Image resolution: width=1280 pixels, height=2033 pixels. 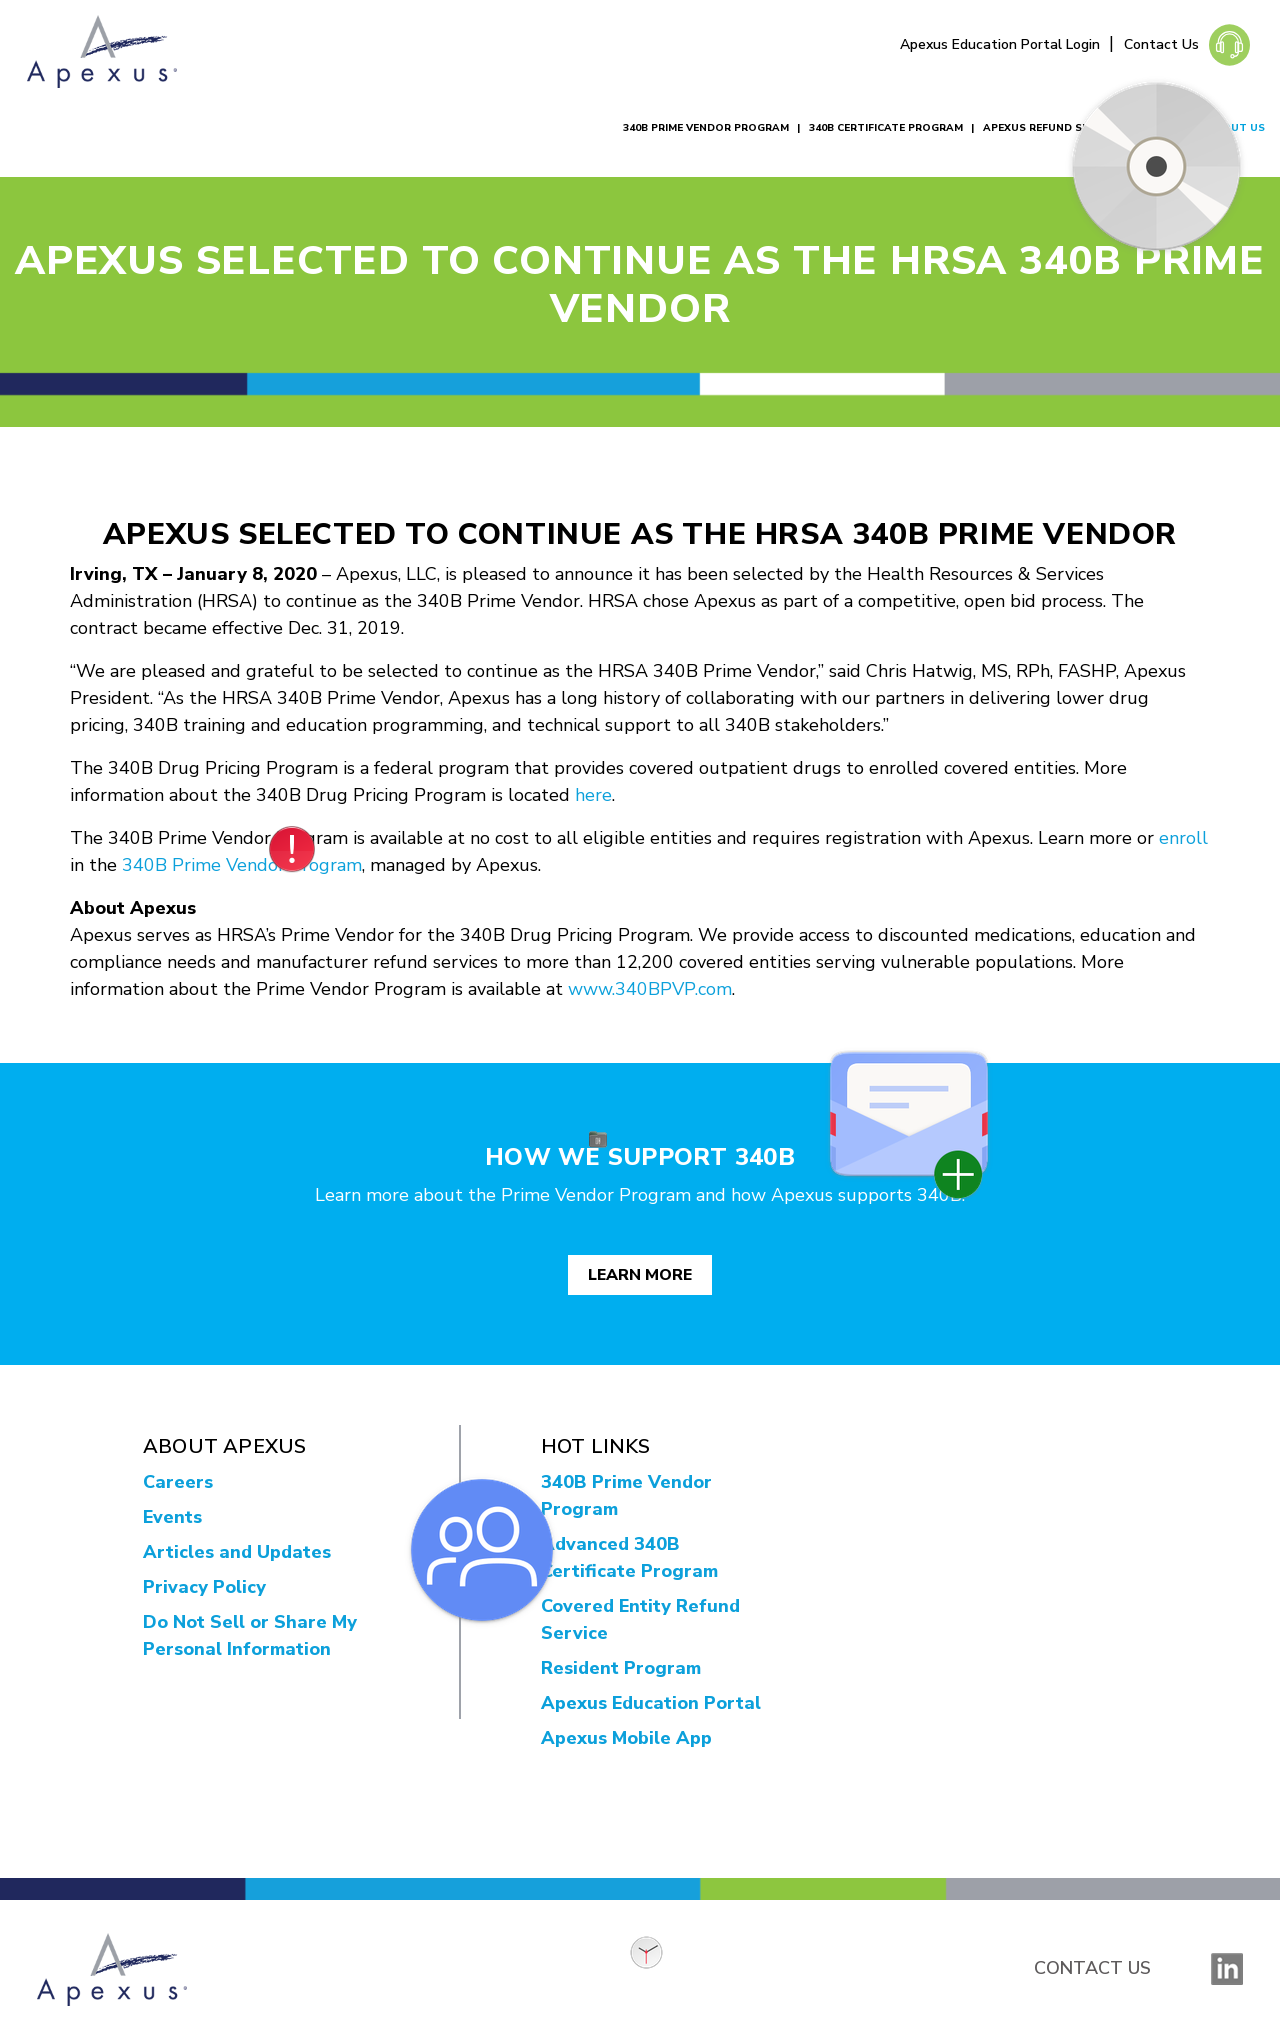 What do you see at coordinates (482, 1550) in the screenshot?
I see `indicates shared or collaborative content` at bounding box center [482, 1550].